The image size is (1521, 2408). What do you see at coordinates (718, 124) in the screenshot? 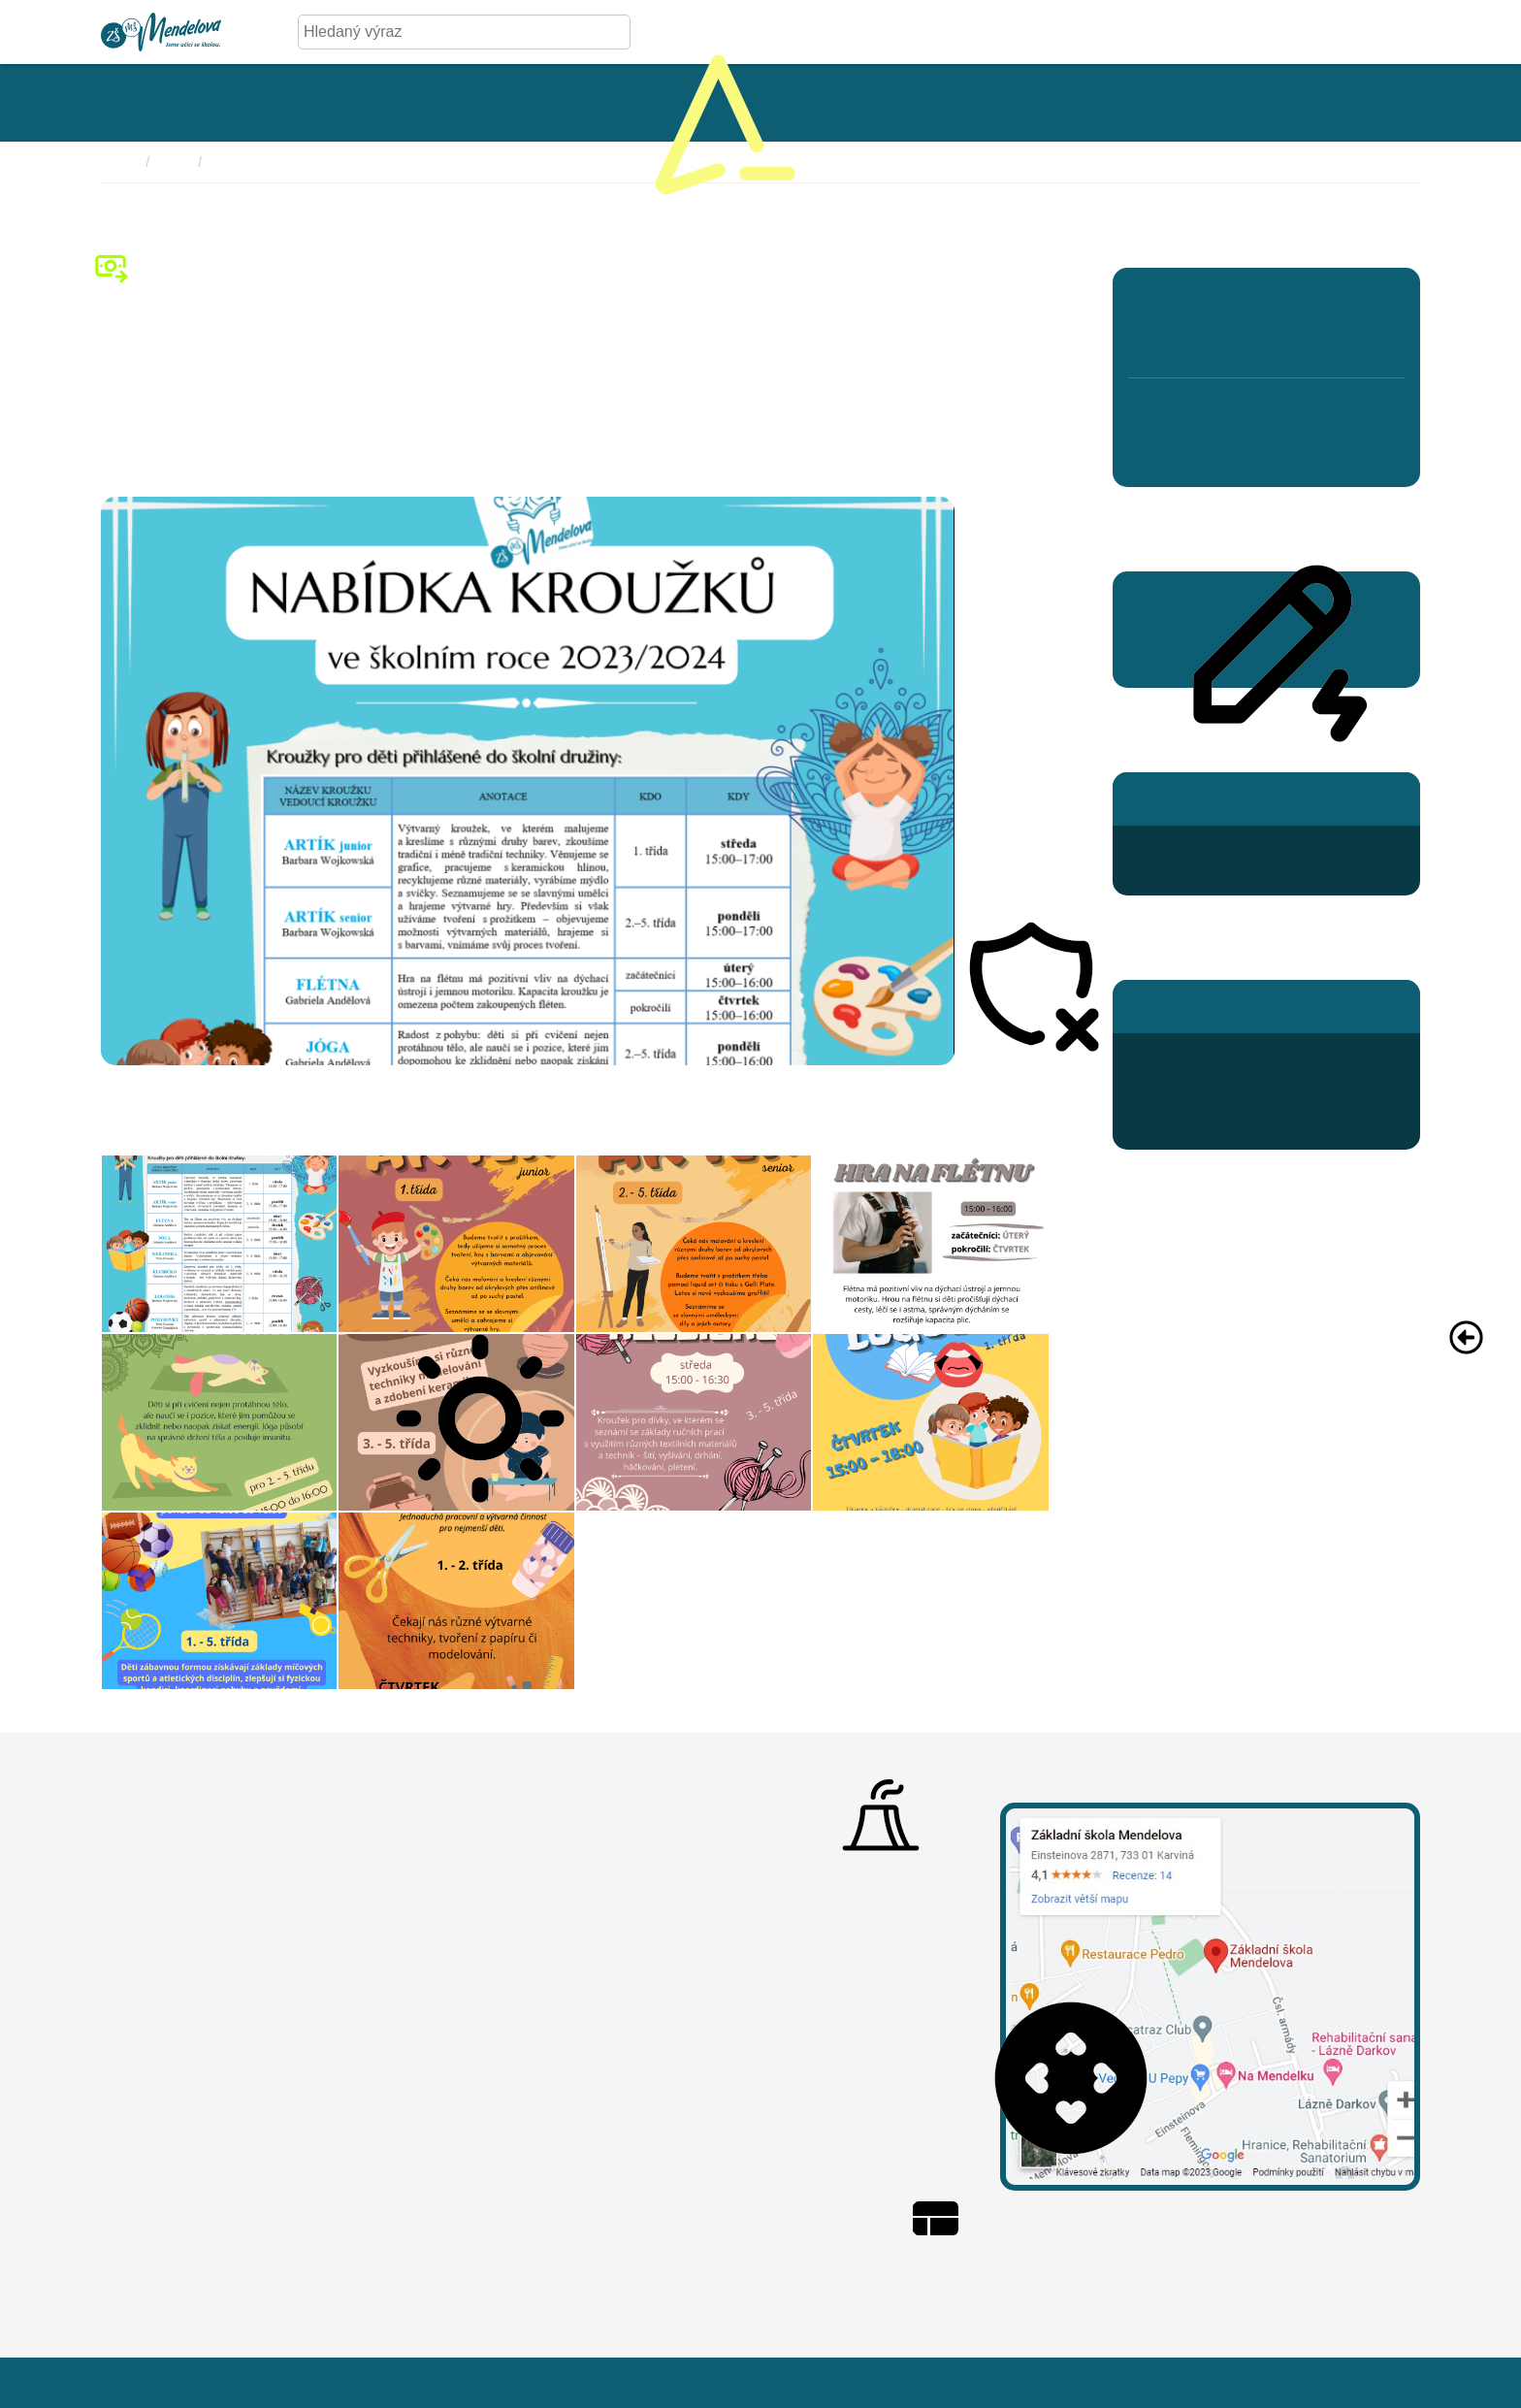
I see `remove a navigation waypoint` at bounding box center [718, 124].